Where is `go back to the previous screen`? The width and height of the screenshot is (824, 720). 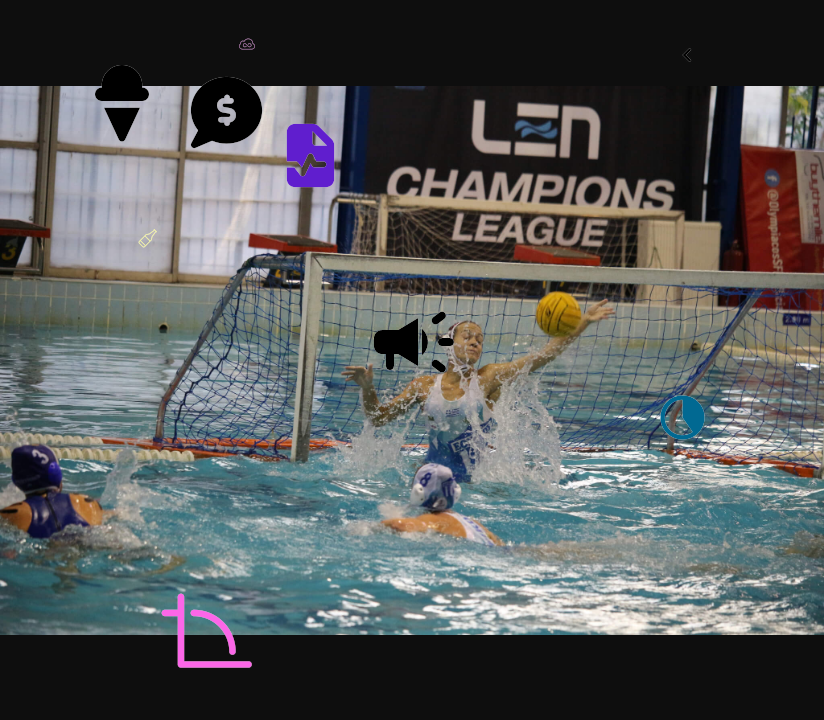
go back to the previous screen is located at coordinates (687, 55).